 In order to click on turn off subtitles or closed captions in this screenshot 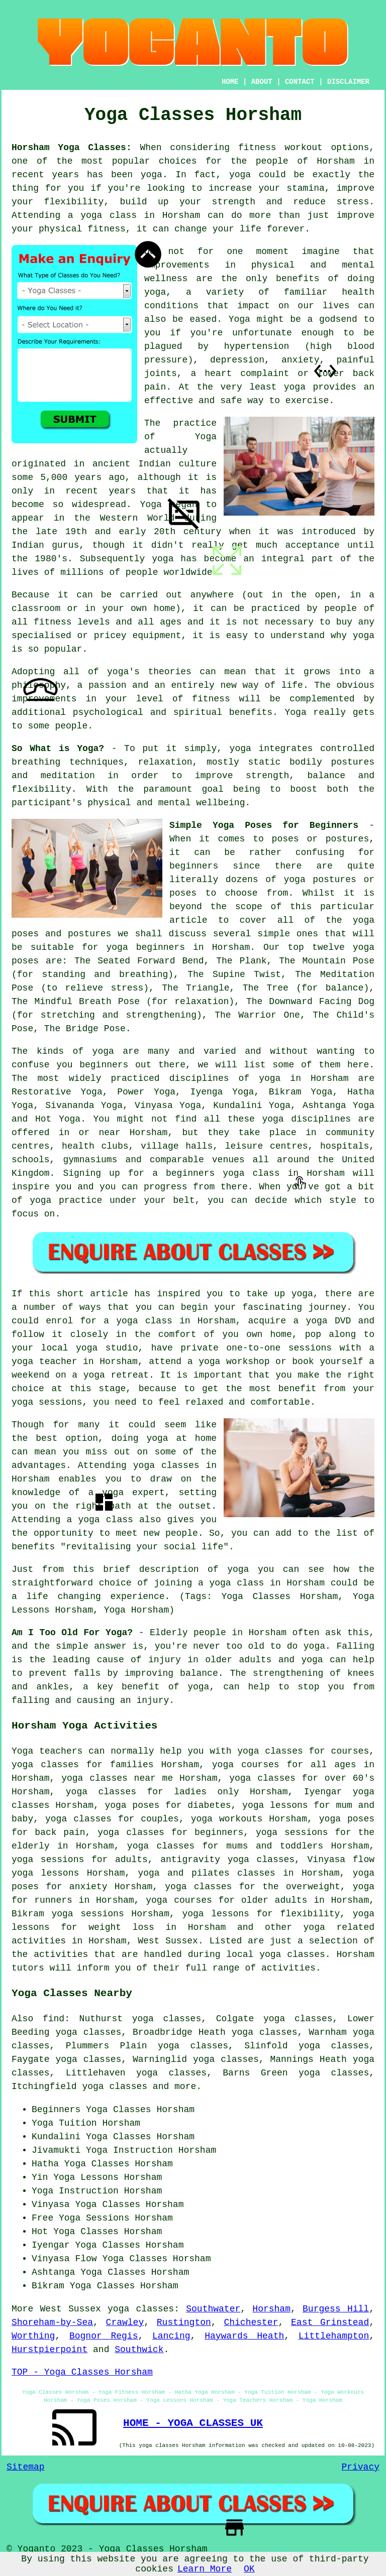, I will do `click(184, 513)`.